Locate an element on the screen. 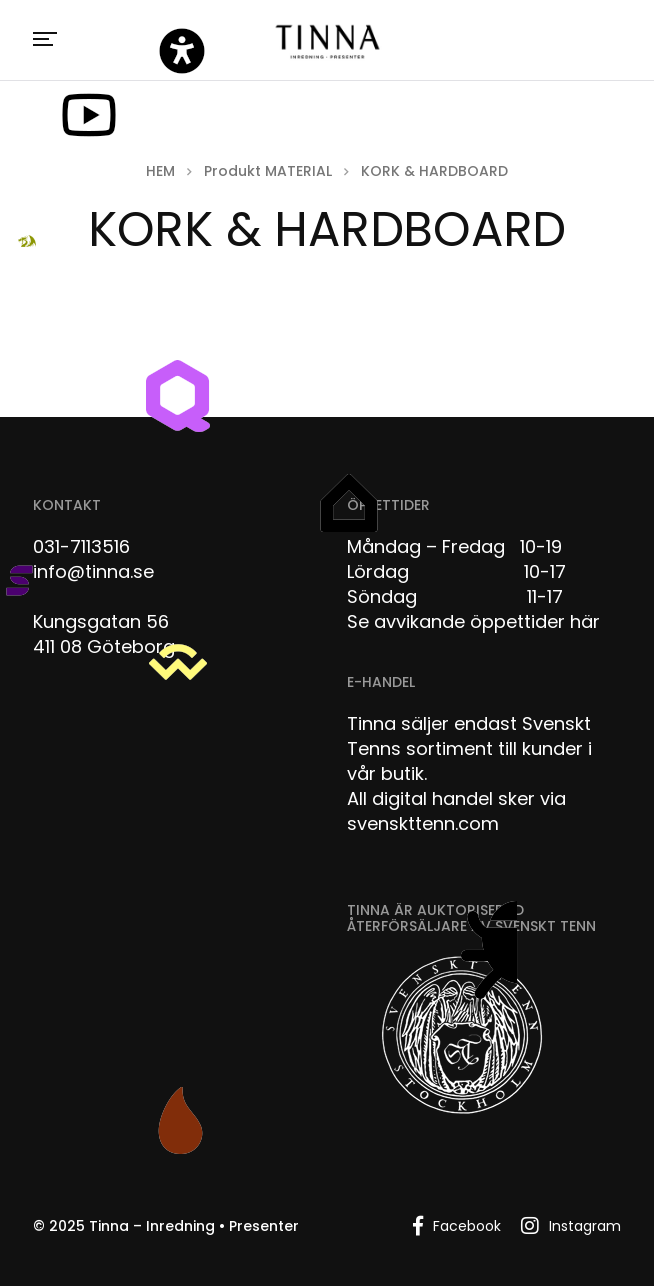 This screenshot has width=654, height=1286. elixir programming language logo is located at coordinates (180, 1120).